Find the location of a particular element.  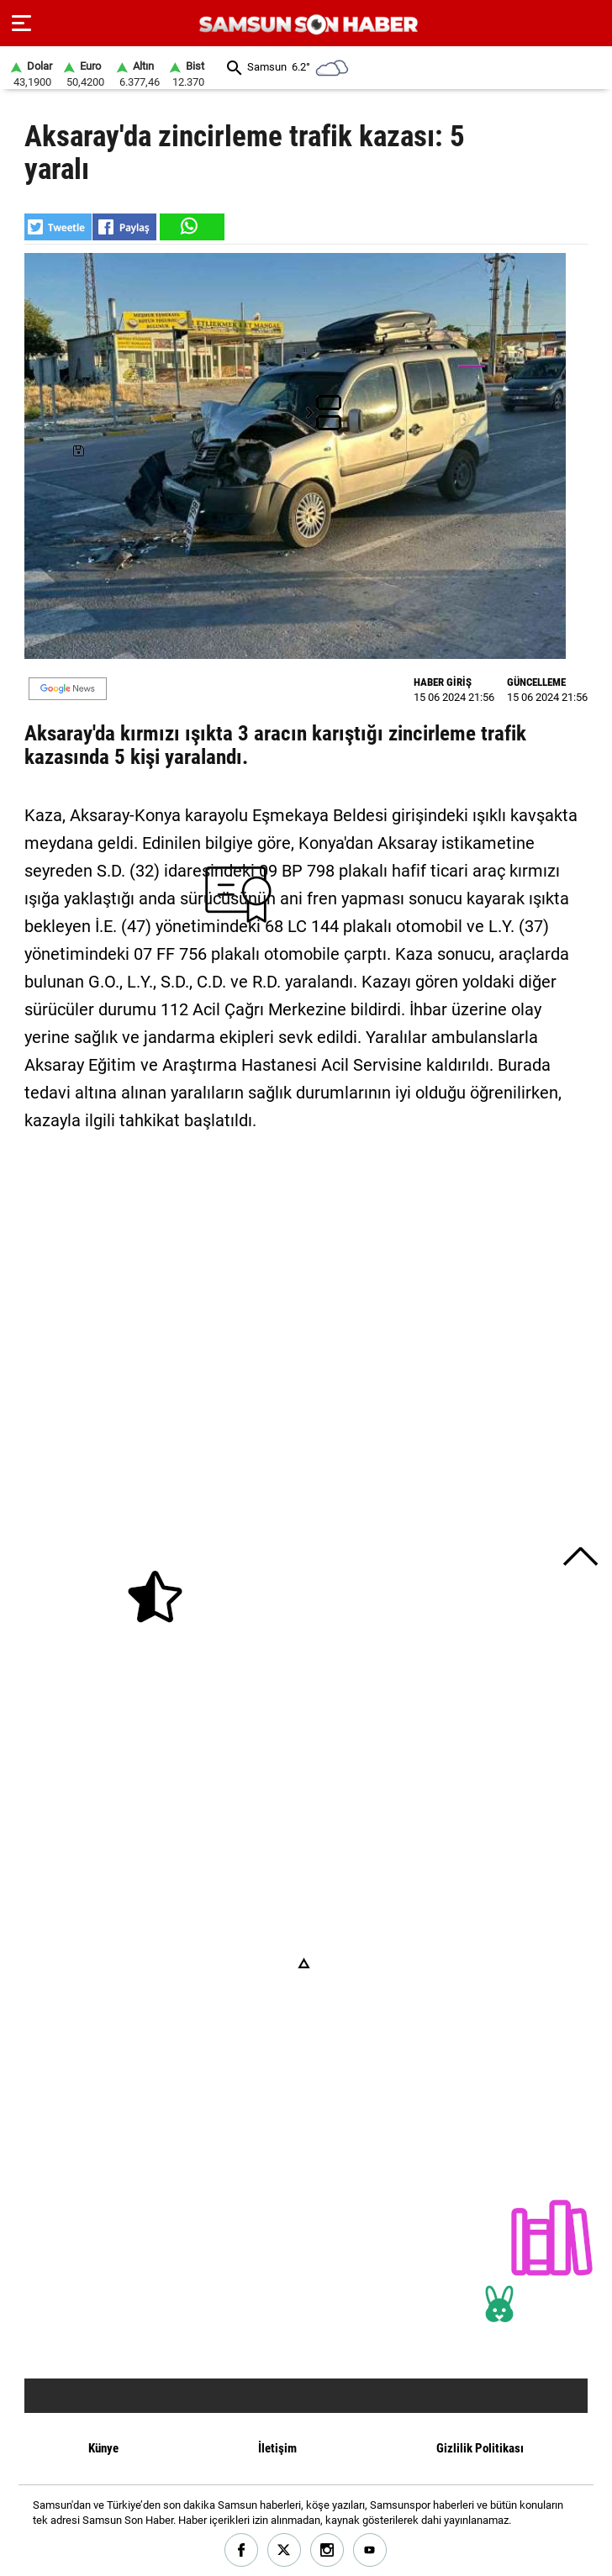

access pet or animal-related features is located at coordinates (499, 2305).